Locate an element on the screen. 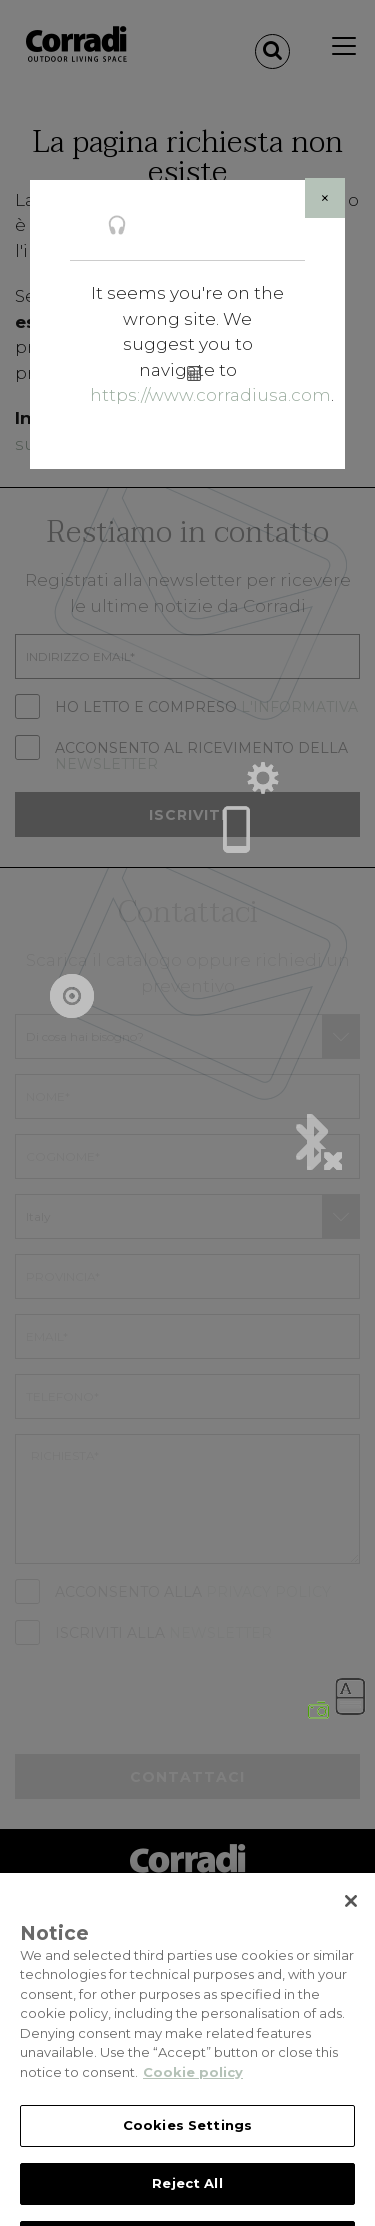 This screenshot has width=375, height=2226. access system settings is located at coordinates (263, 778).